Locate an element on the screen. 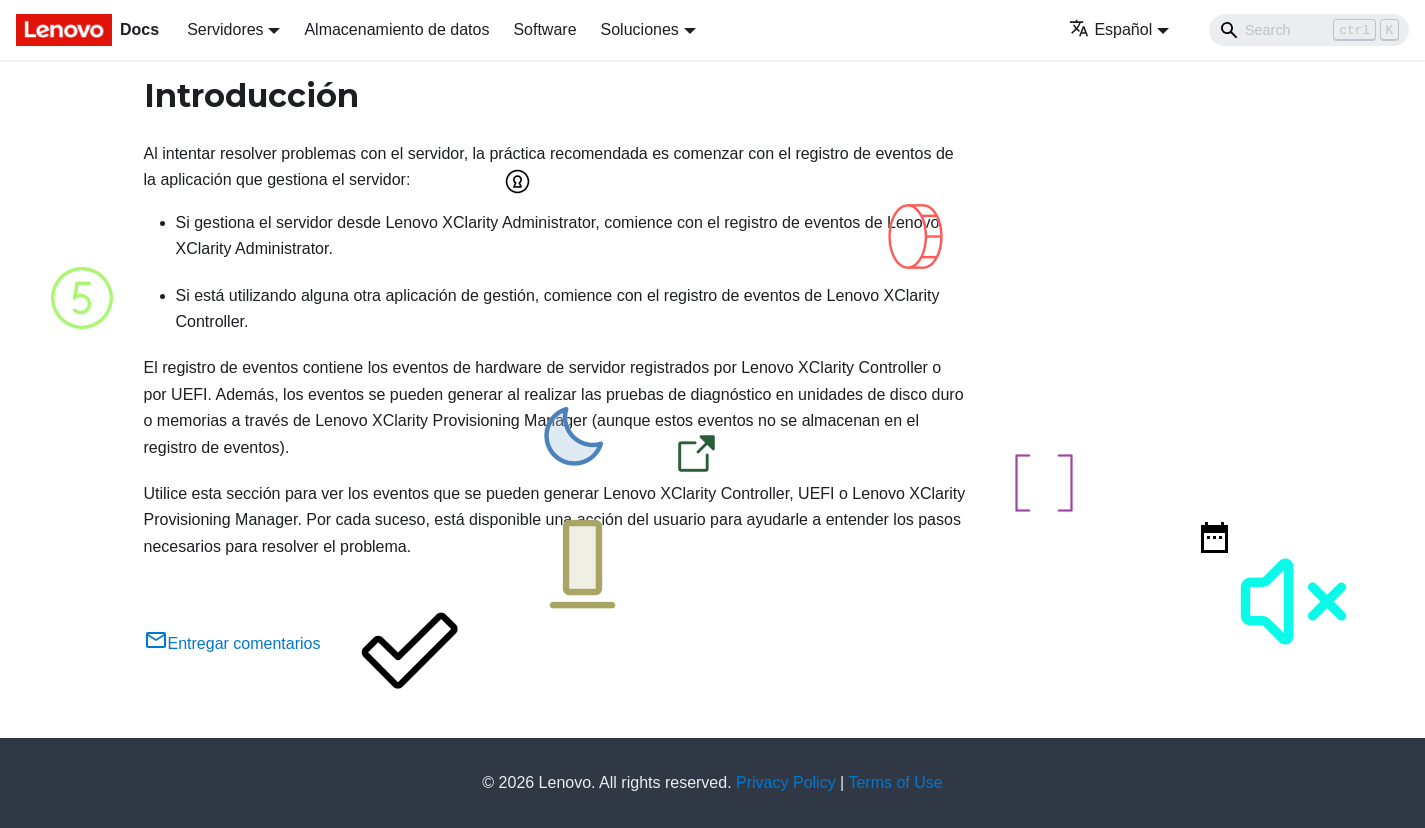 Image resolution: width=1425 pixels, height=828 pixels. mute audio is located at coordinates (1293, 601).